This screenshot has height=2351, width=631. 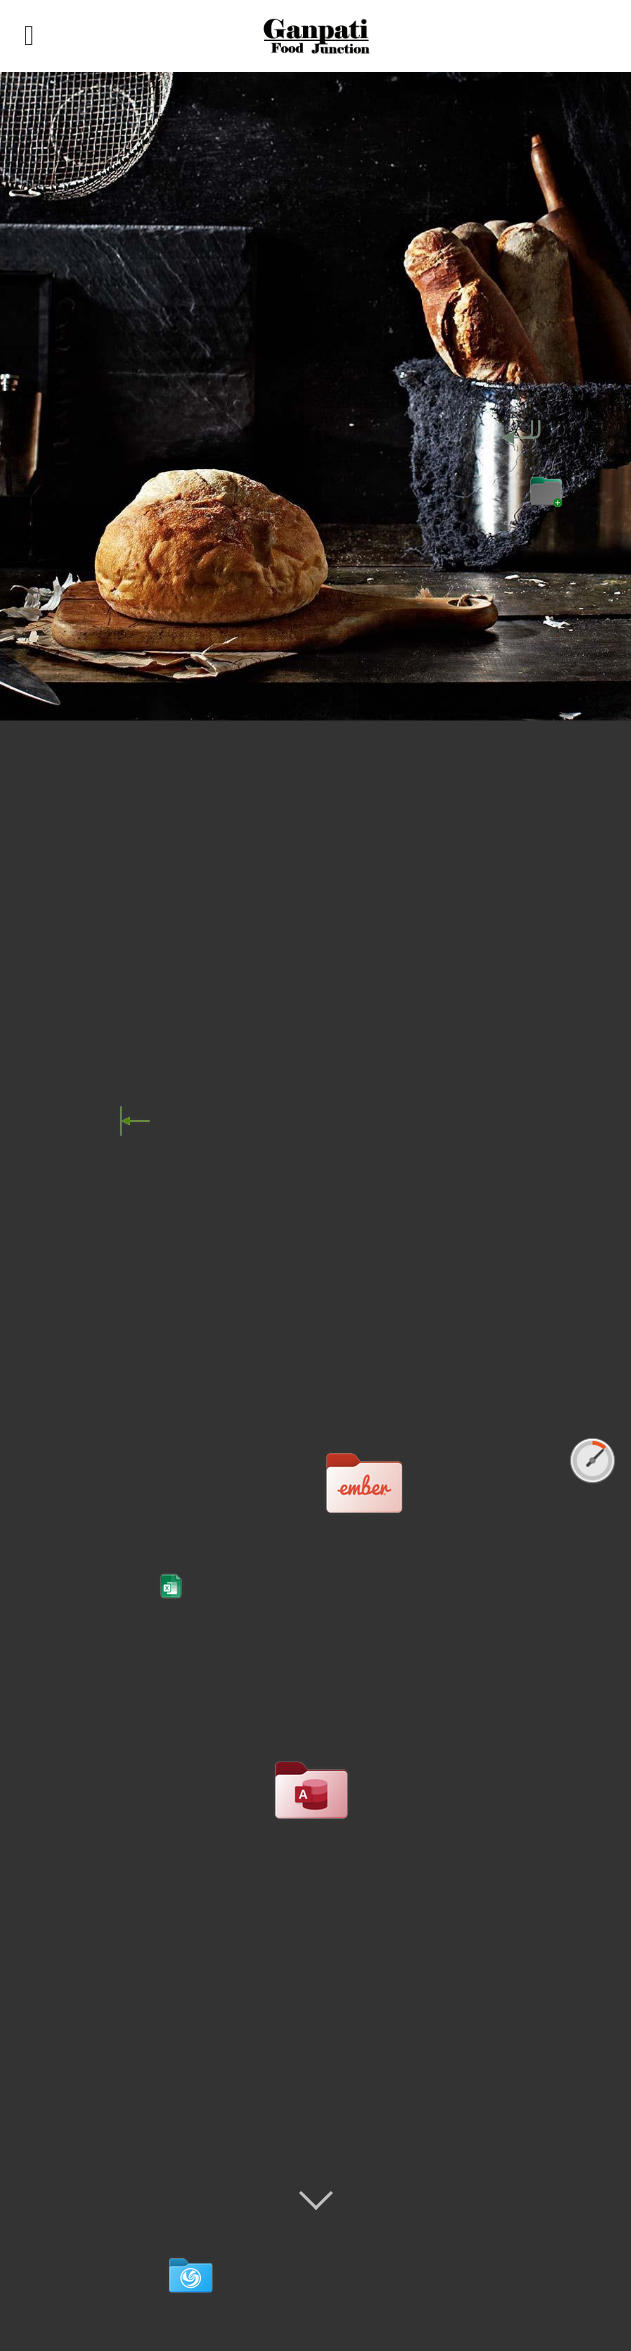 I want to click on open deepin OS system folder, so click(x=190, y=2276).